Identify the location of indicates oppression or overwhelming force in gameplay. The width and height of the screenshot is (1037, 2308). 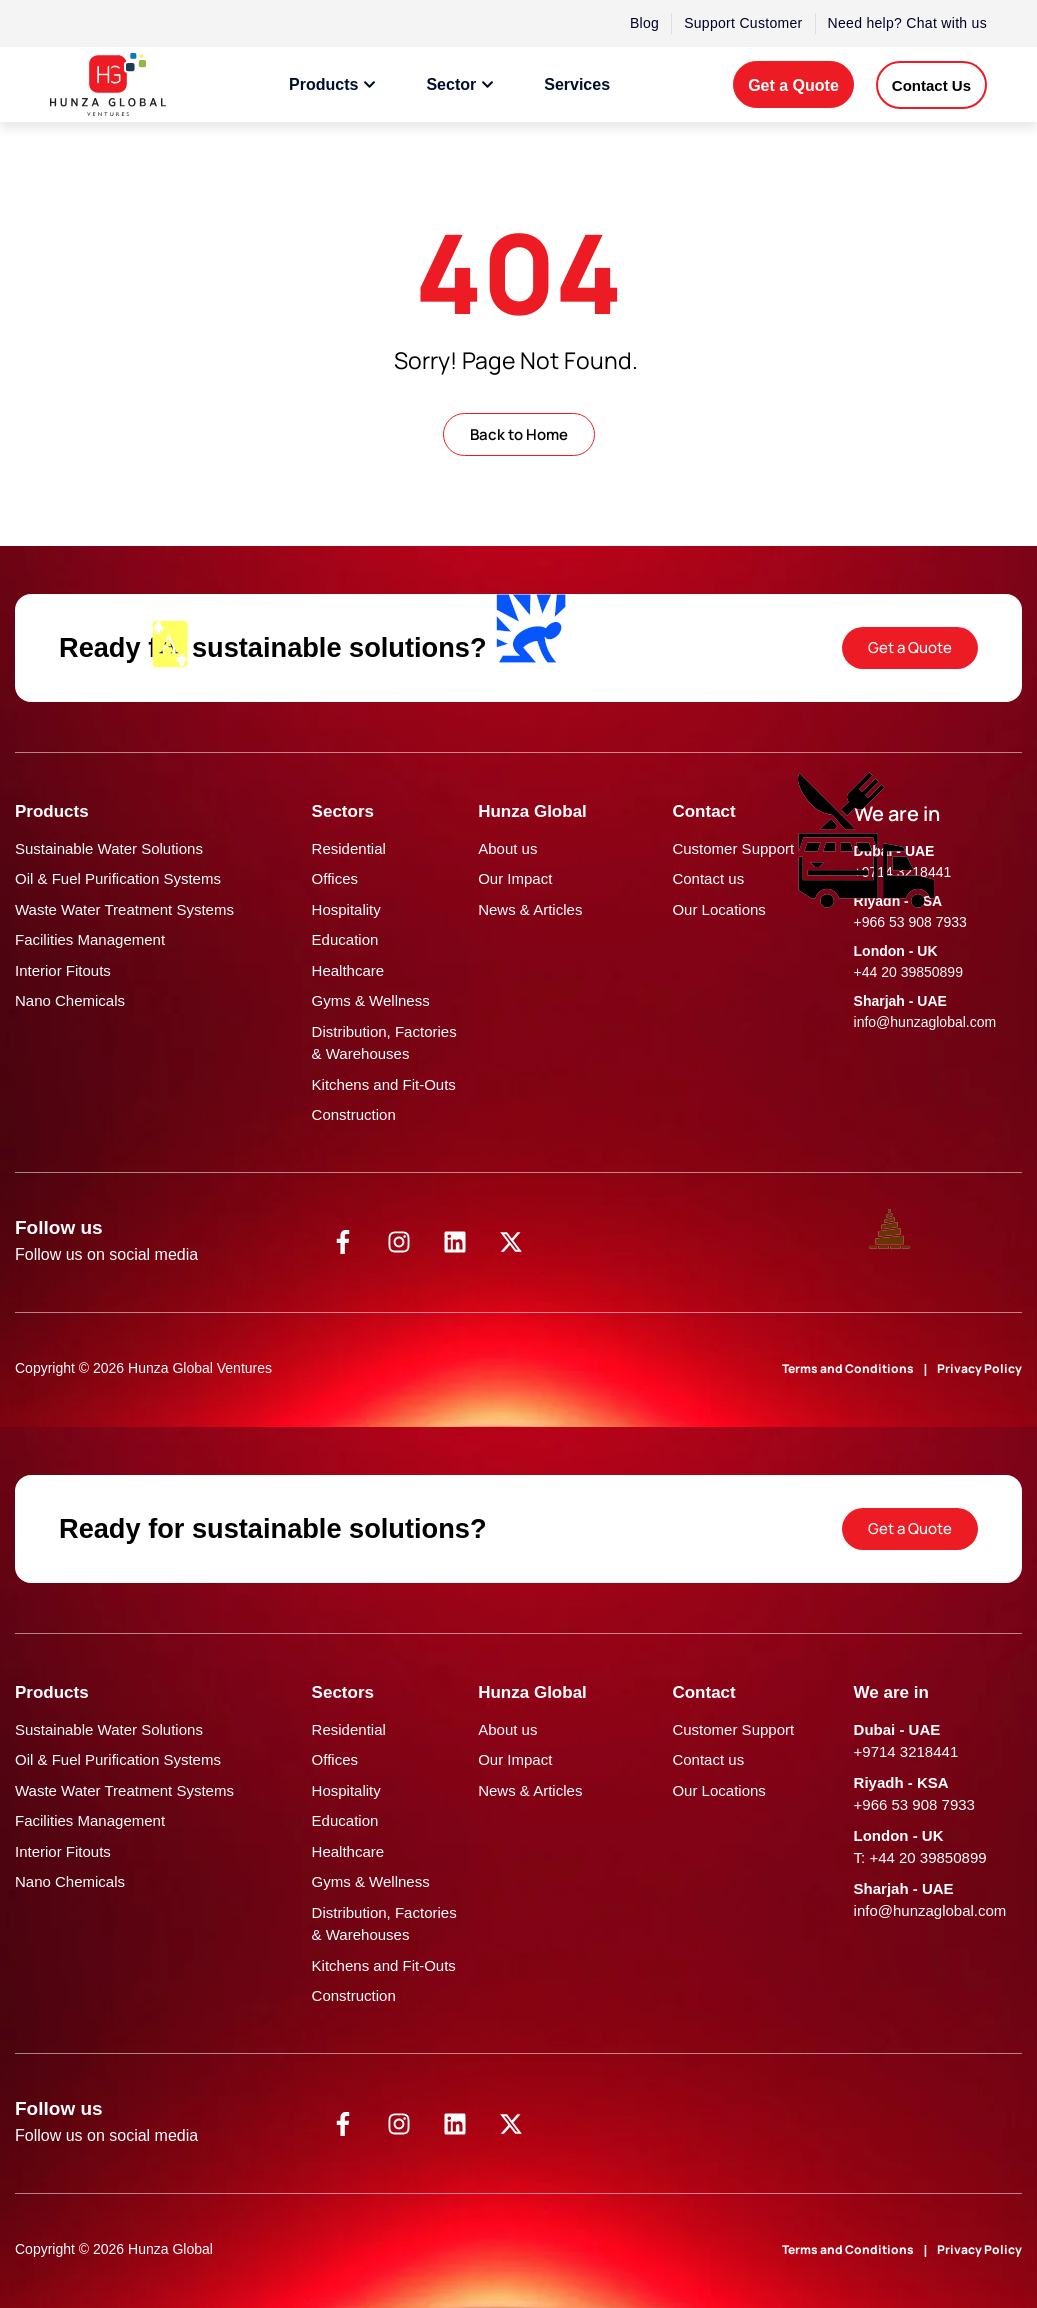
(531, 629).